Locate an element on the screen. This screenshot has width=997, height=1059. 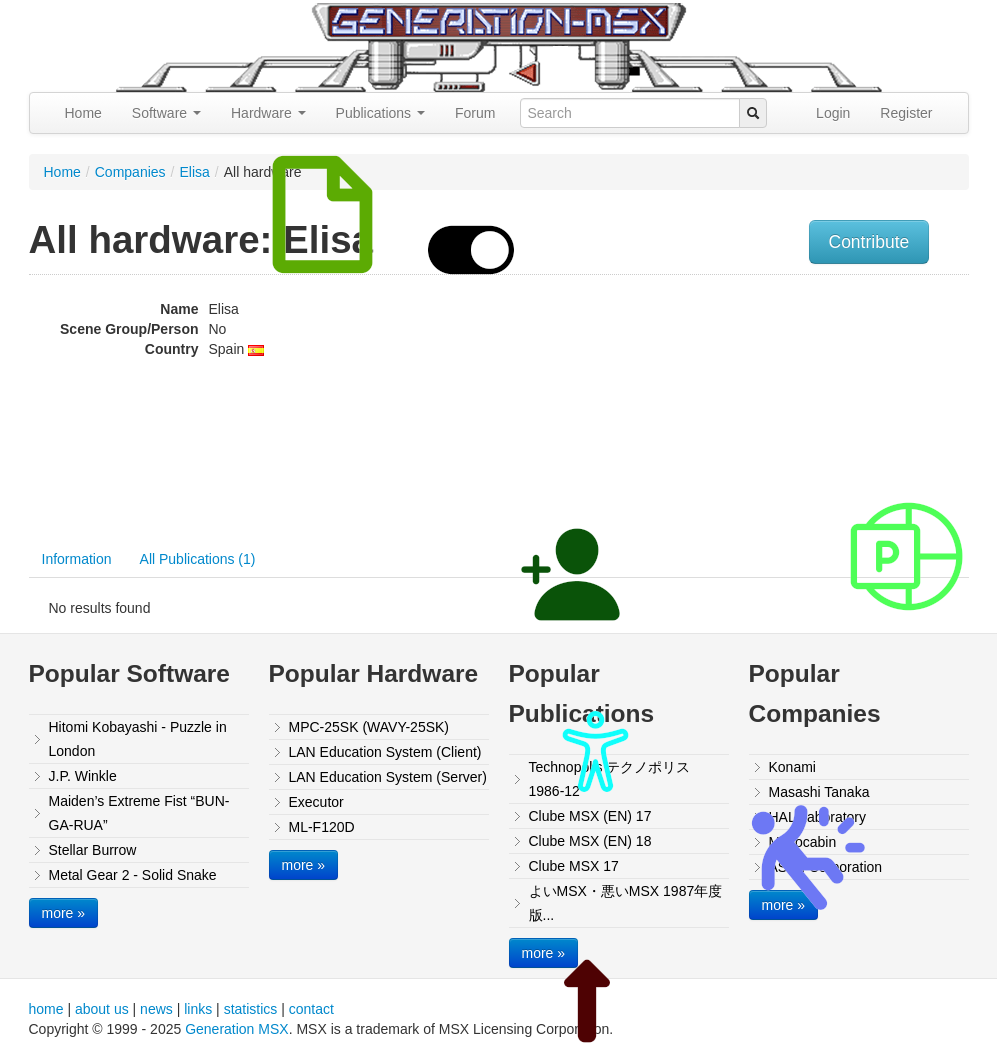
view or open a file is located at coordinates (322, 214).